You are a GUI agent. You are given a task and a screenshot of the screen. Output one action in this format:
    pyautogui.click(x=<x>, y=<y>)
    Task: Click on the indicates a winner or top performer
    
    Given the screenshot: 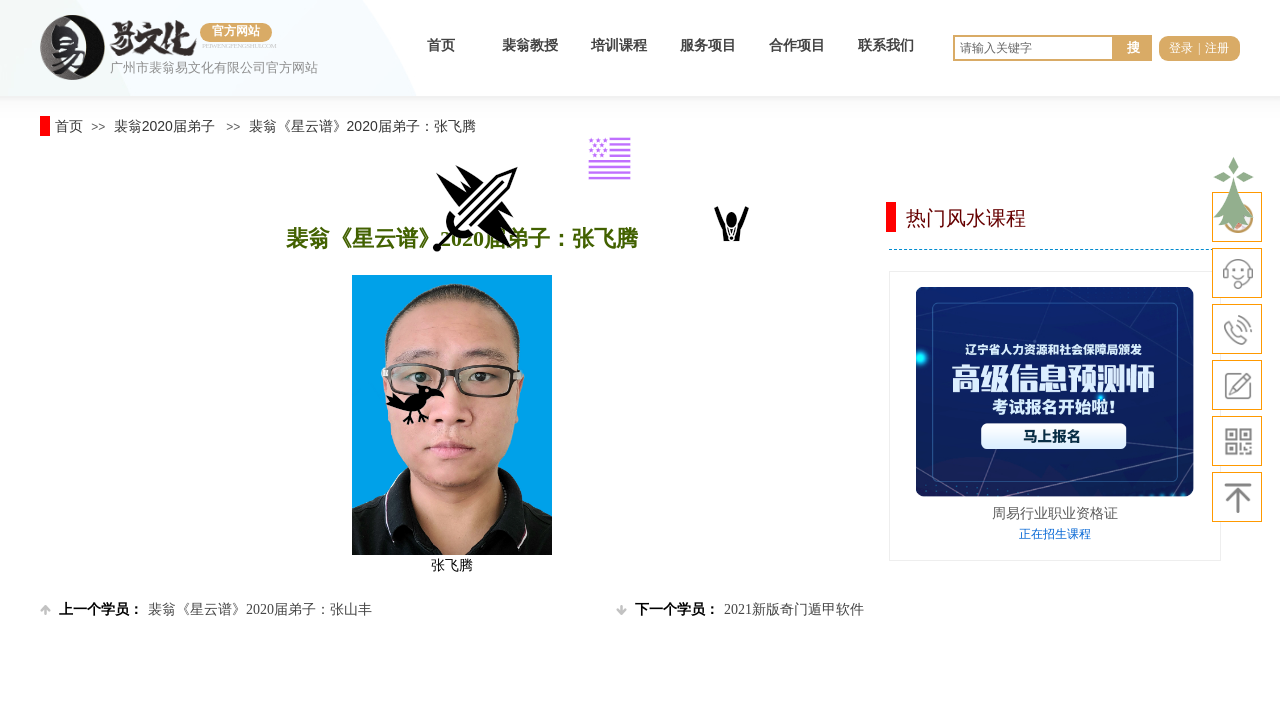 What is the action you would take?
    pyautogui.click(x=731, y=223)
    